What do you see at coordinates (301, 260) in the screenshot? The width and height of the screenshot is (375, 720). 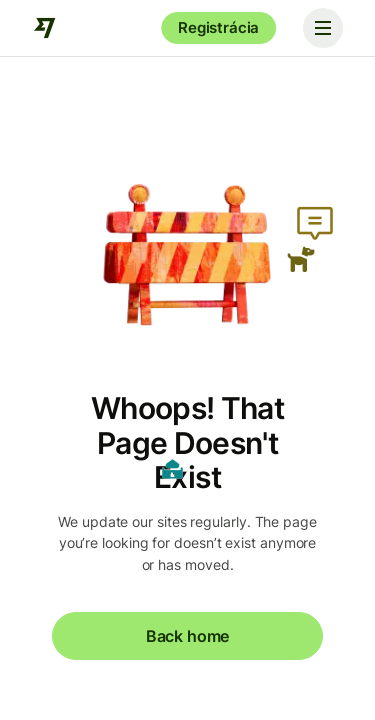 I see `view pet-related services or features` at bounding box center [301, 260].